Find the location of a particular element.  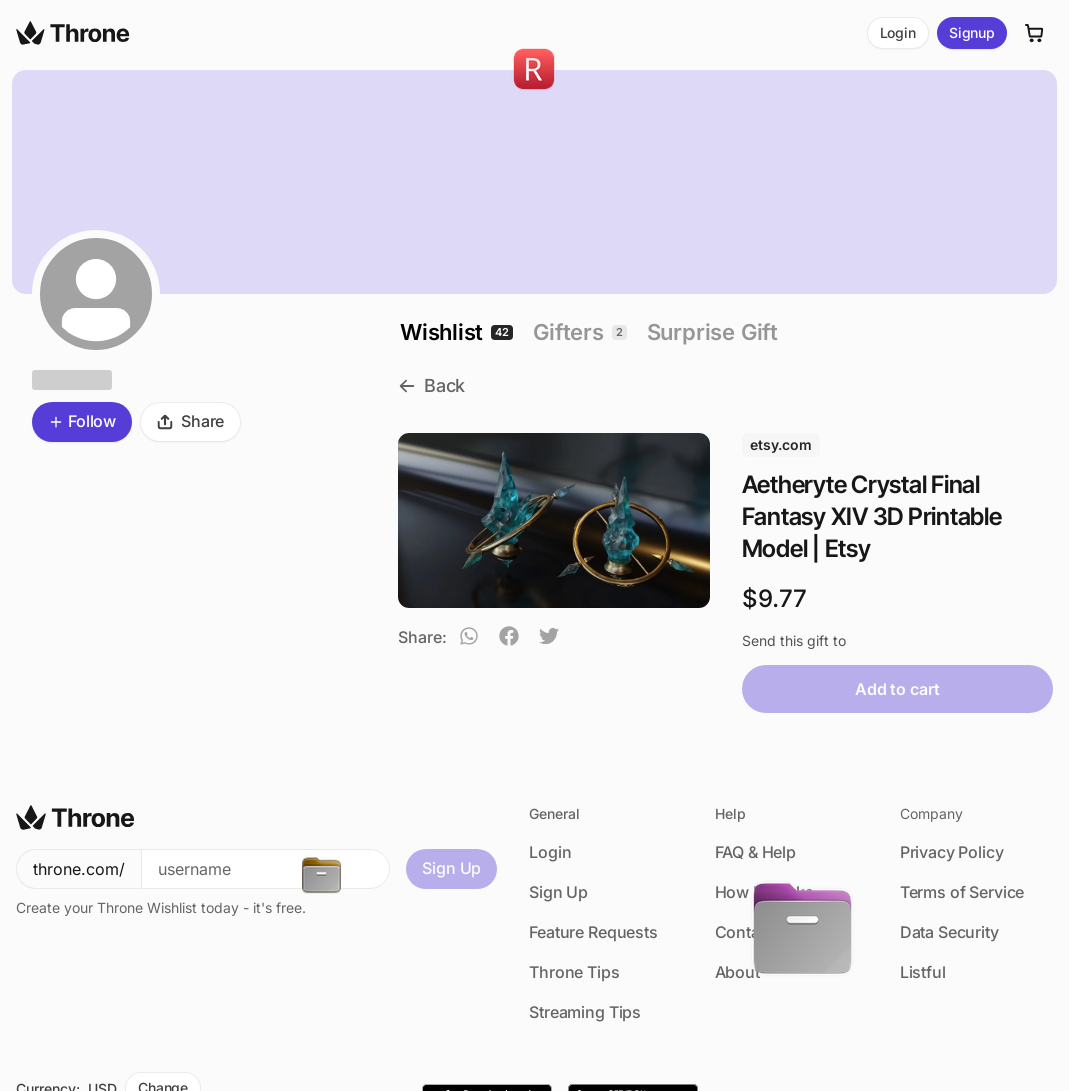

open the file manager is located at coordinates (321, 874).